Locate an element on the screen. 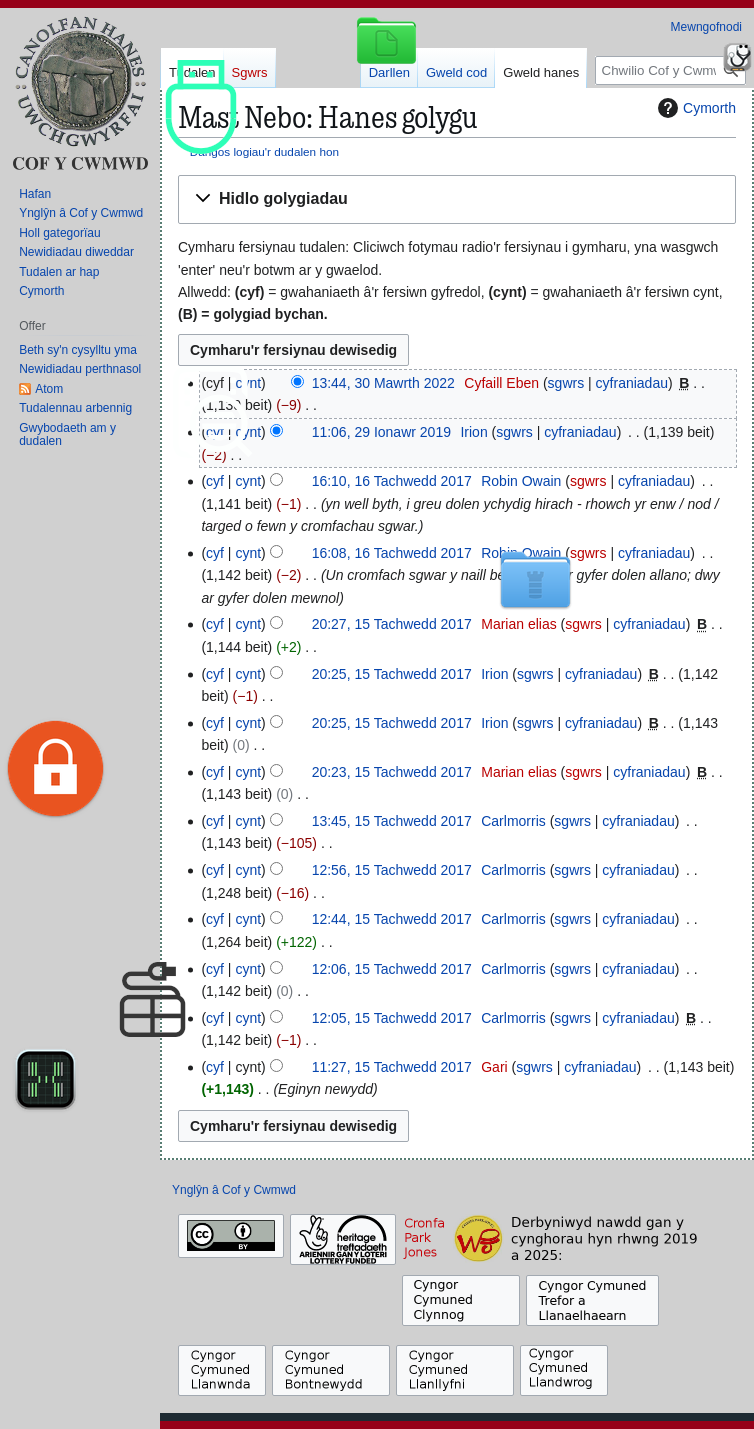 This screenshot has width=754, height=1429. indicates a file or folder is read-only is located at coordinates (55, 768).